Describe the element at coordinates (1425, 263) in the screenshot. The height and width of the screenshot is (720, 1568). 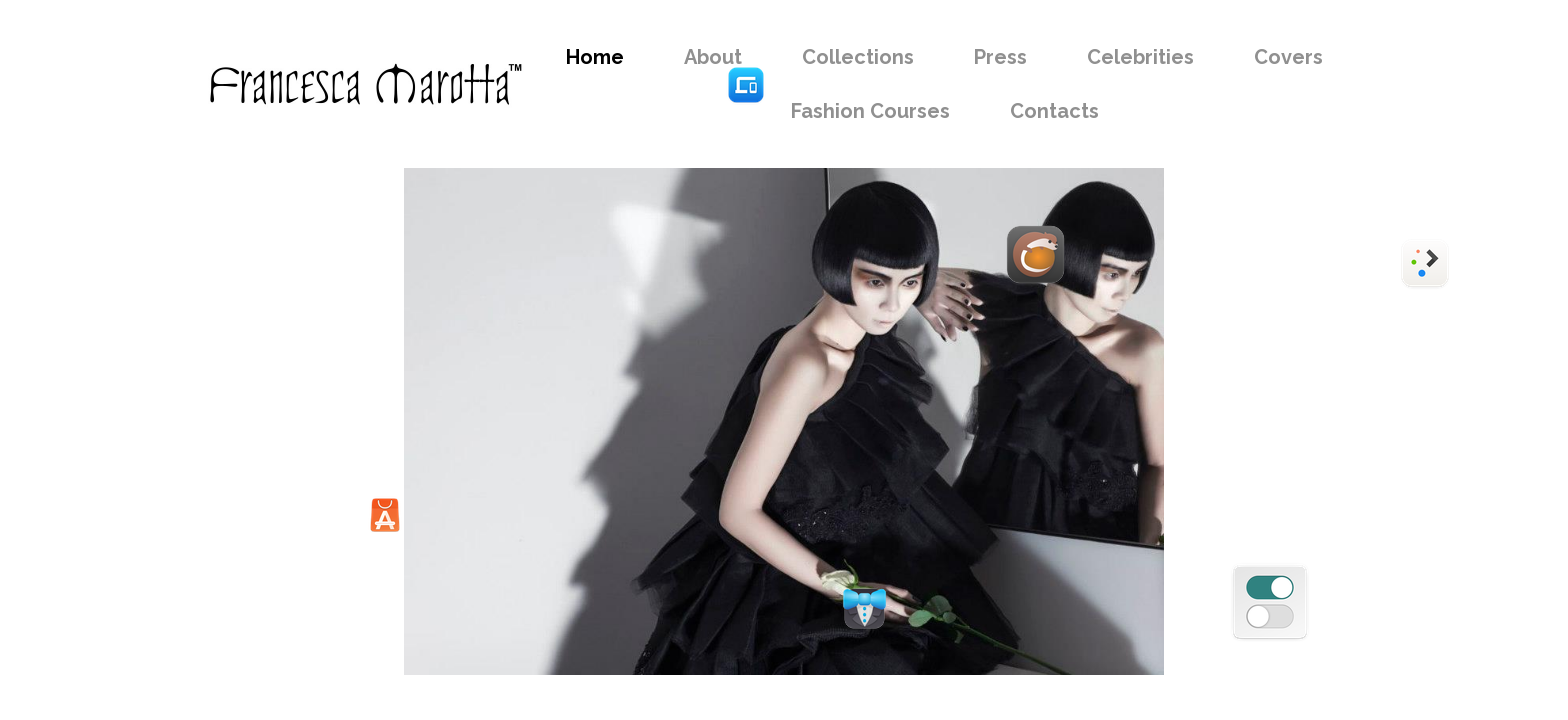
I see `open the KDE Plasma application menu` at that location.